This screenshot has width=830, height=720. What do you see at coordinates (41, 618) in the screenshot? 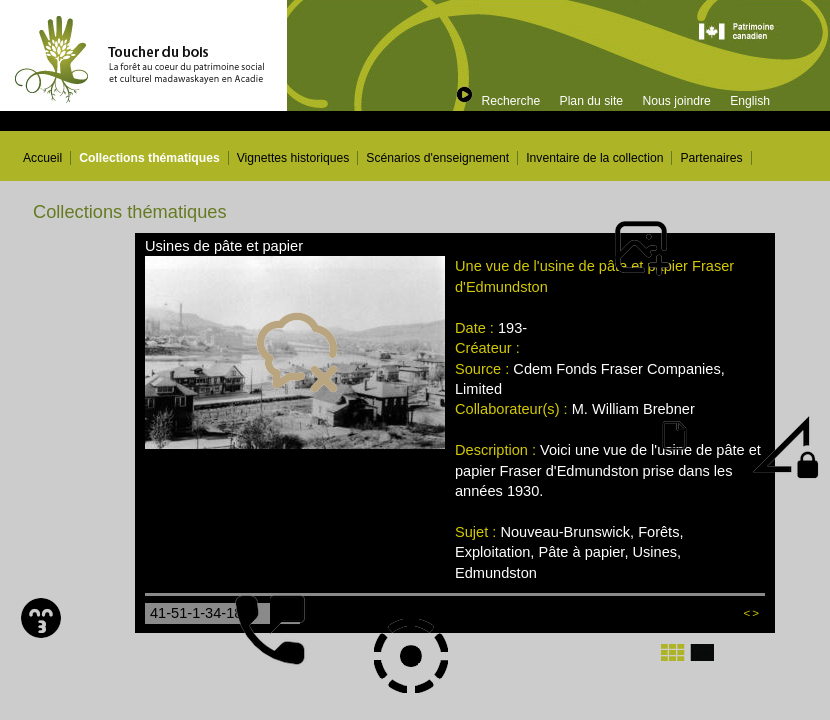
I see `send a kiss or affectionate reaction` at bounding box center [41, 618].